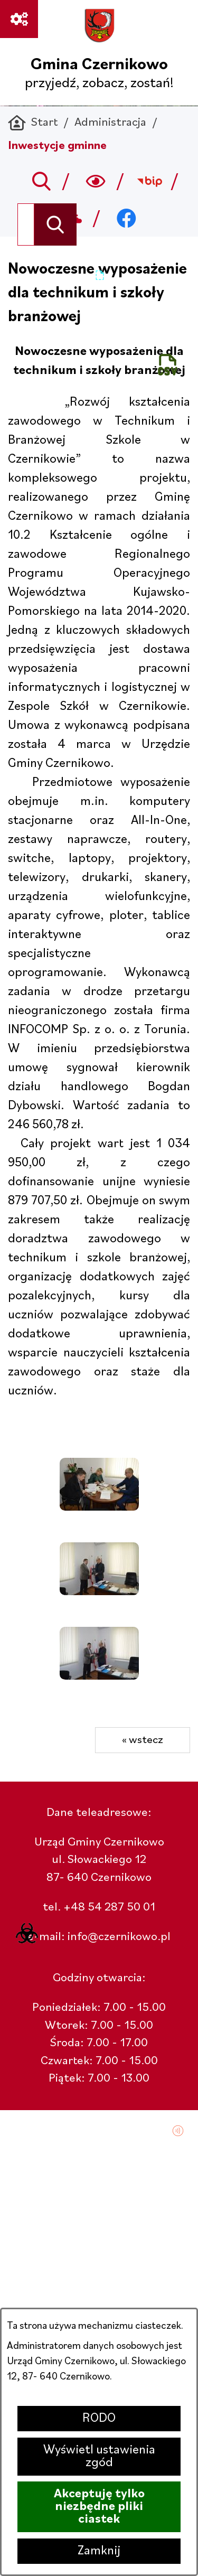  I want to click on tap to pay with contactless payment, so click(178, 2131).